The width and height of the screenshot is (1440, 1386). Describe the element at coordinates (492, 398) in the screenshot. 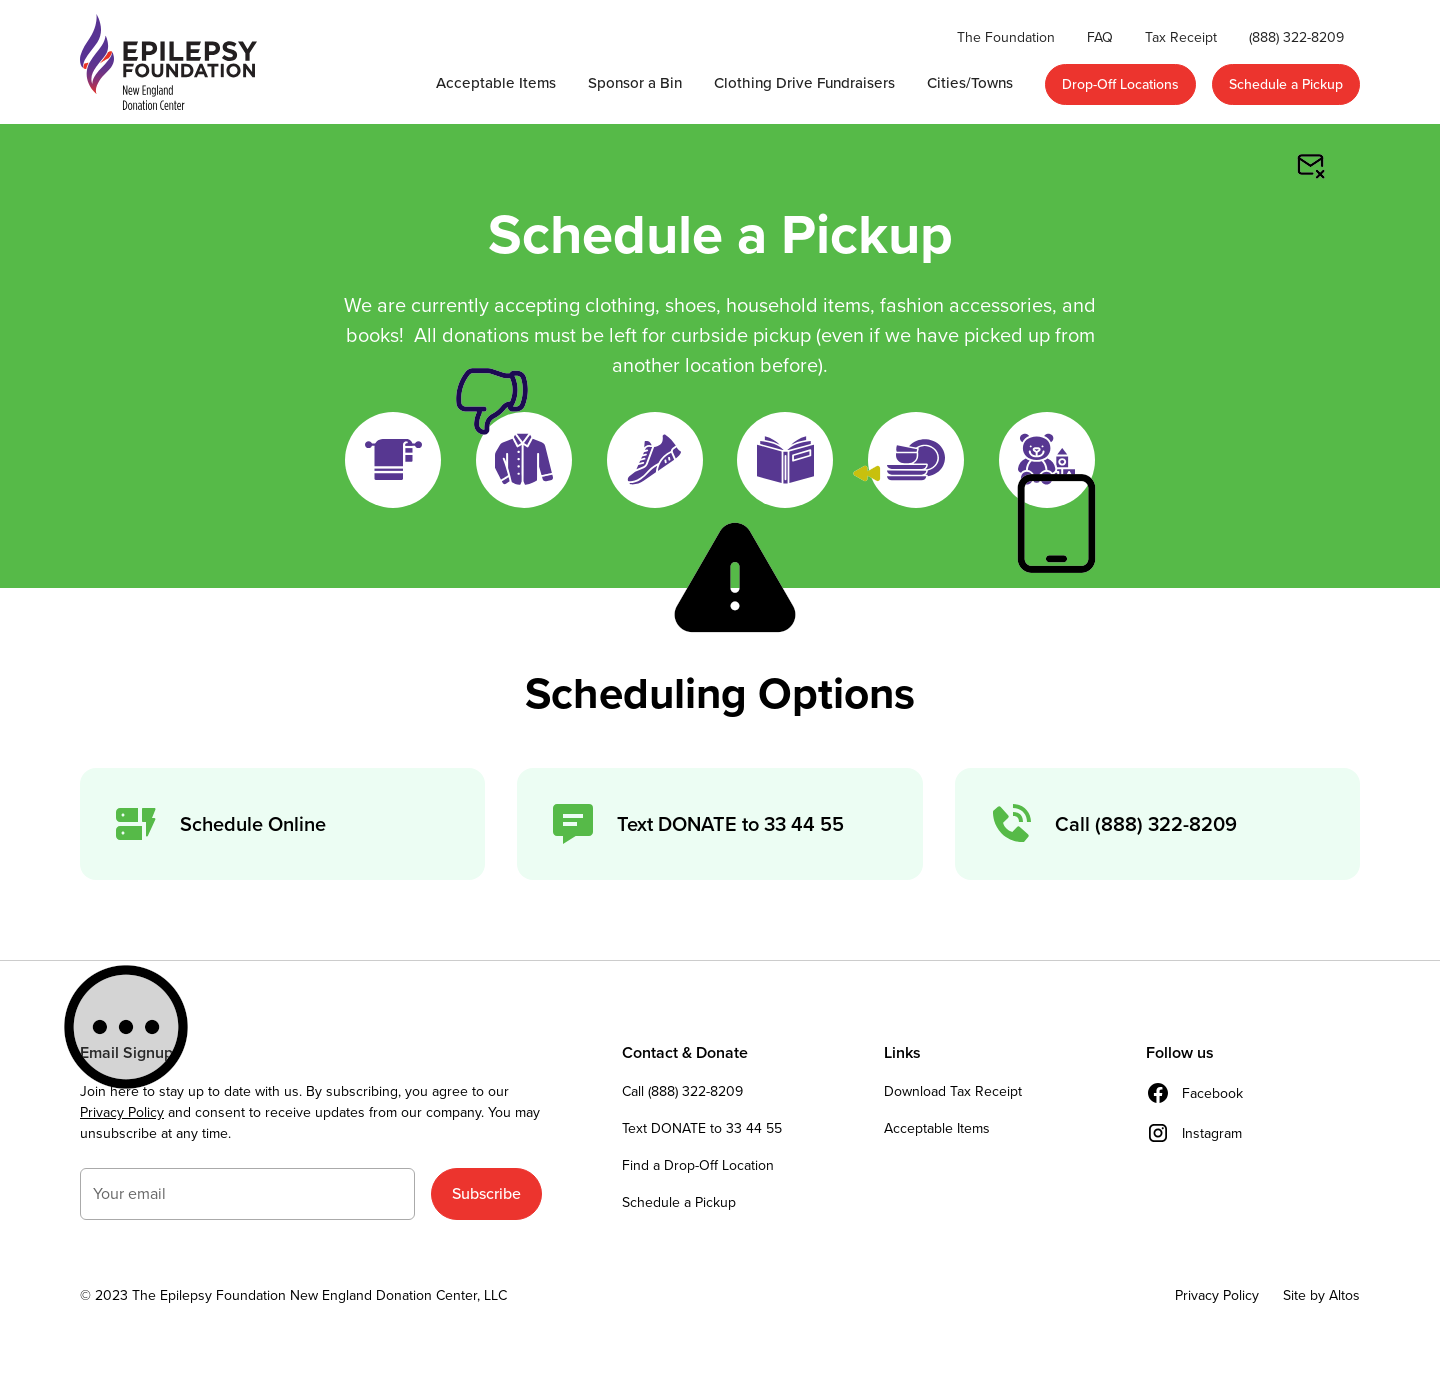

I see `dislike or downvote content` at that location.